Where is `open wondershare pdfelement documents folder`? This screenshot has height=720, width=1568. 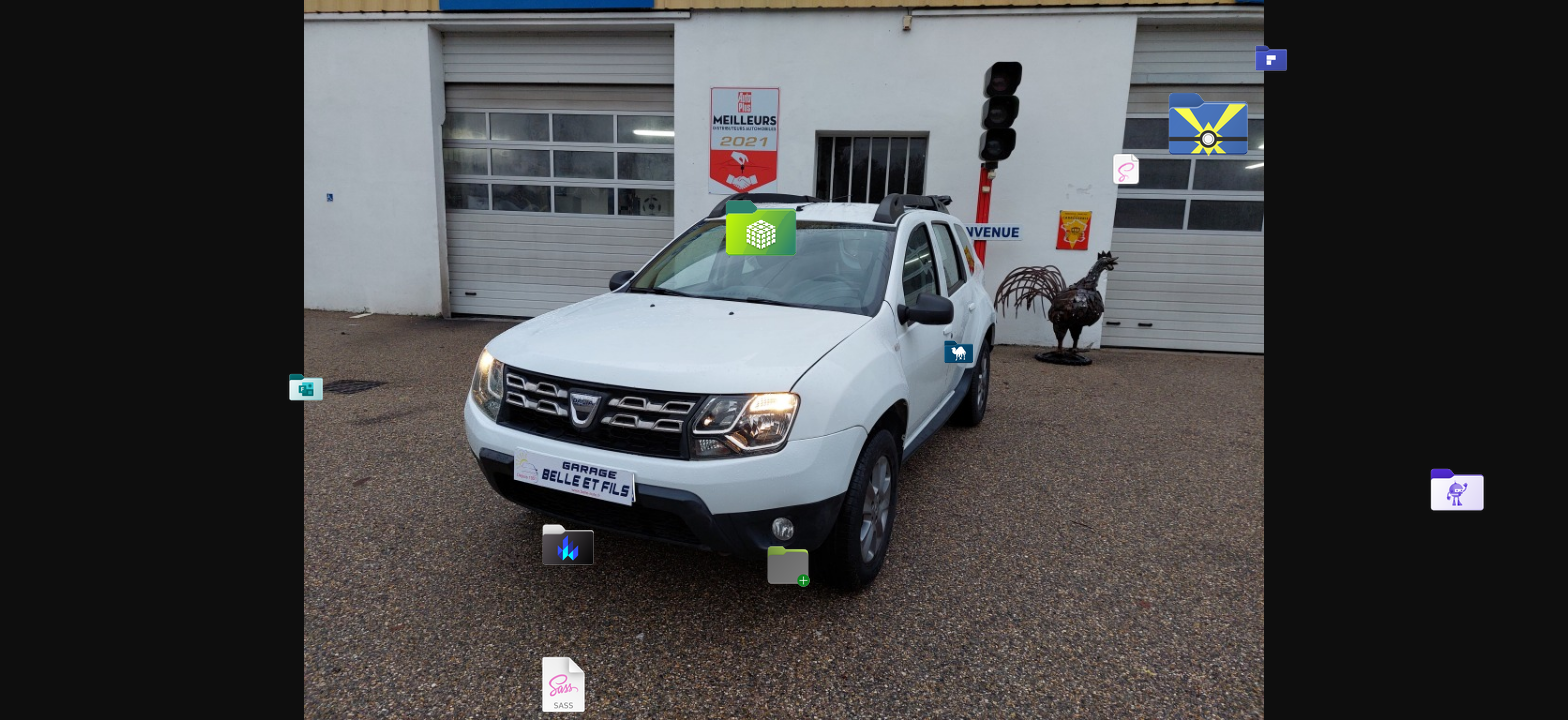 open wondershare pdfelement documents folder is located at coordinates (1271, 59).